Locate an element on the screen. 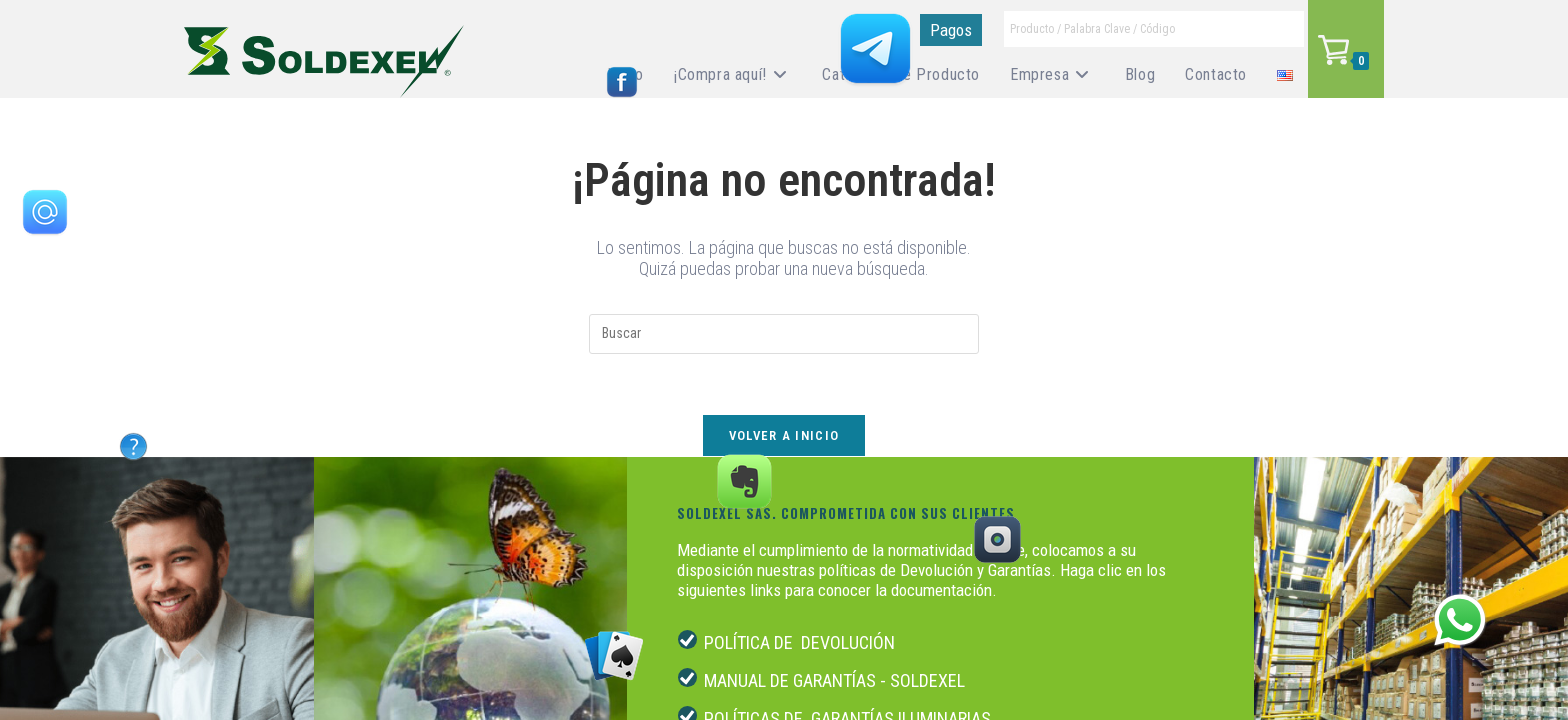 Image resolution: width=1568 pixels, height=720 pixels. open the solitaire card game app is located at coordinates (614, 656).